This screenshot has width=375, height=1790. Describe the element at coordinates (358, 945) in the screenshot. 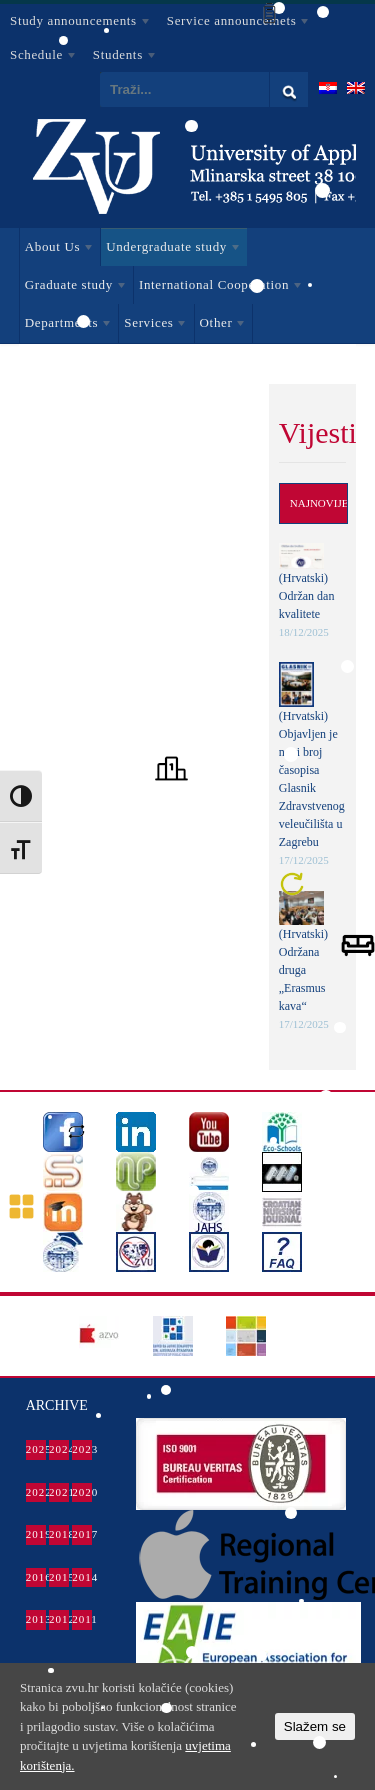

I see `browse furniture or home decor items` at that location.